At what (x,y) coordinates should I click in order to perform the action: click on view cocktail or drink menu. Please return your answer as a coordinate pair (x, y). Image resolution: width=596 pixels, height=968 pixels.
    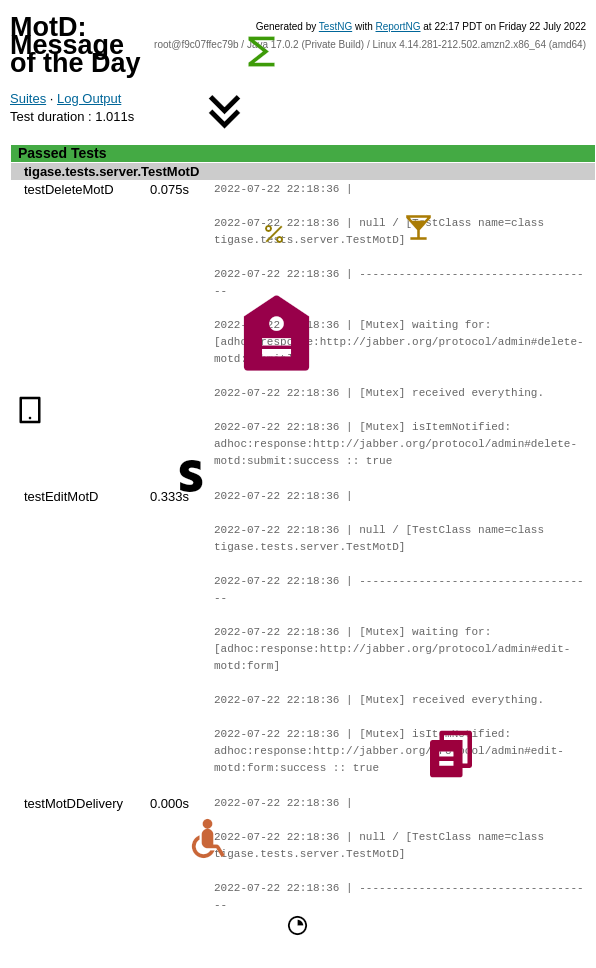
    Looking at the image, I should click on (418, 227).